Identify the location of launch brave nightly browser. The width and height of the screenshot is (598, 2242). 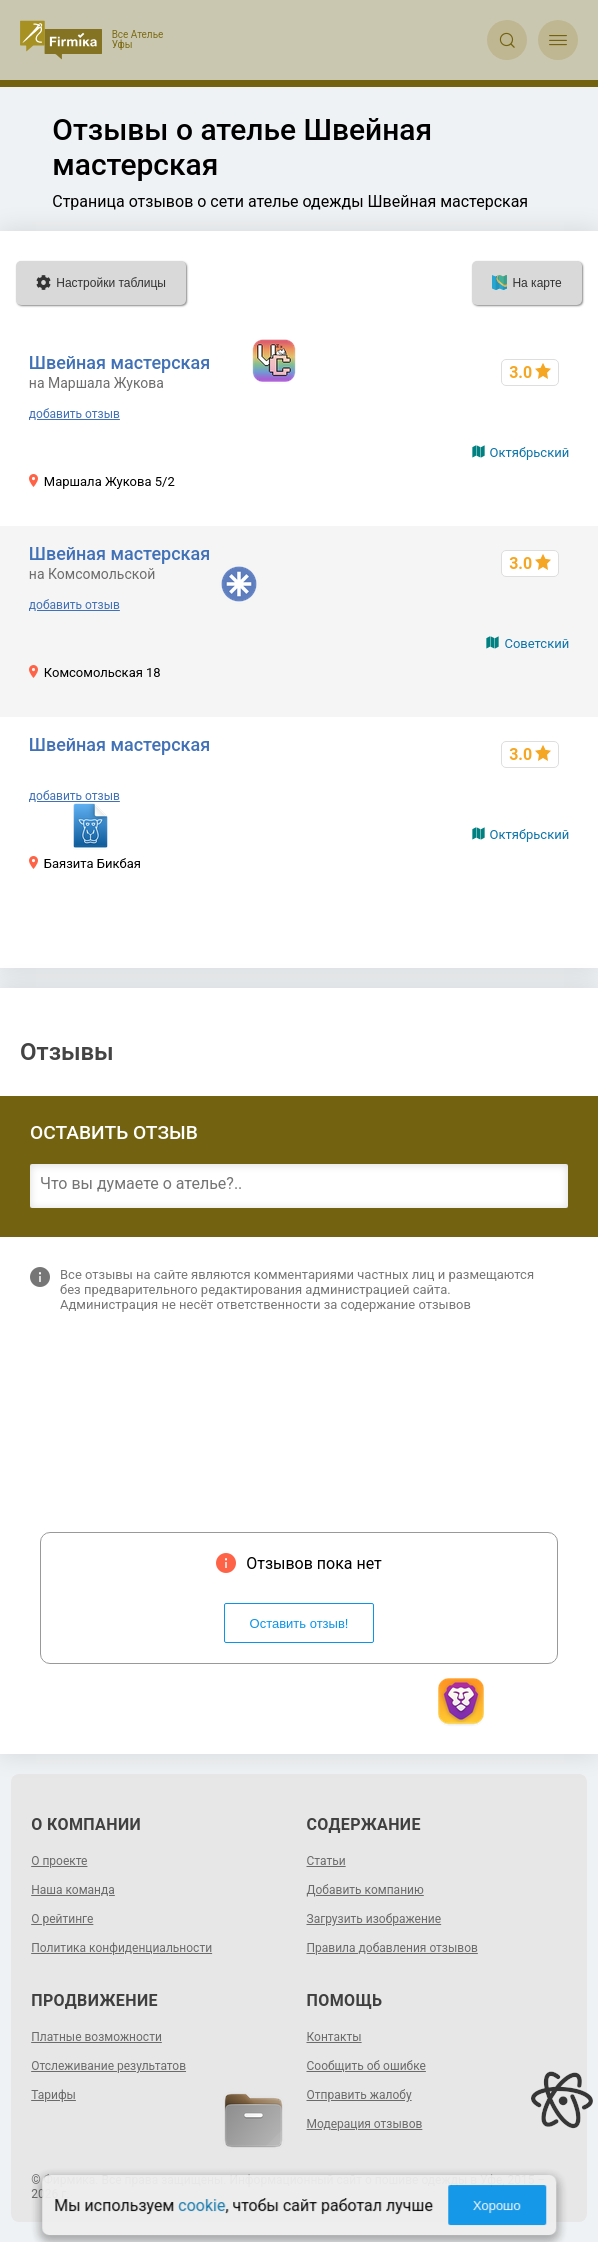
(461, 1701).